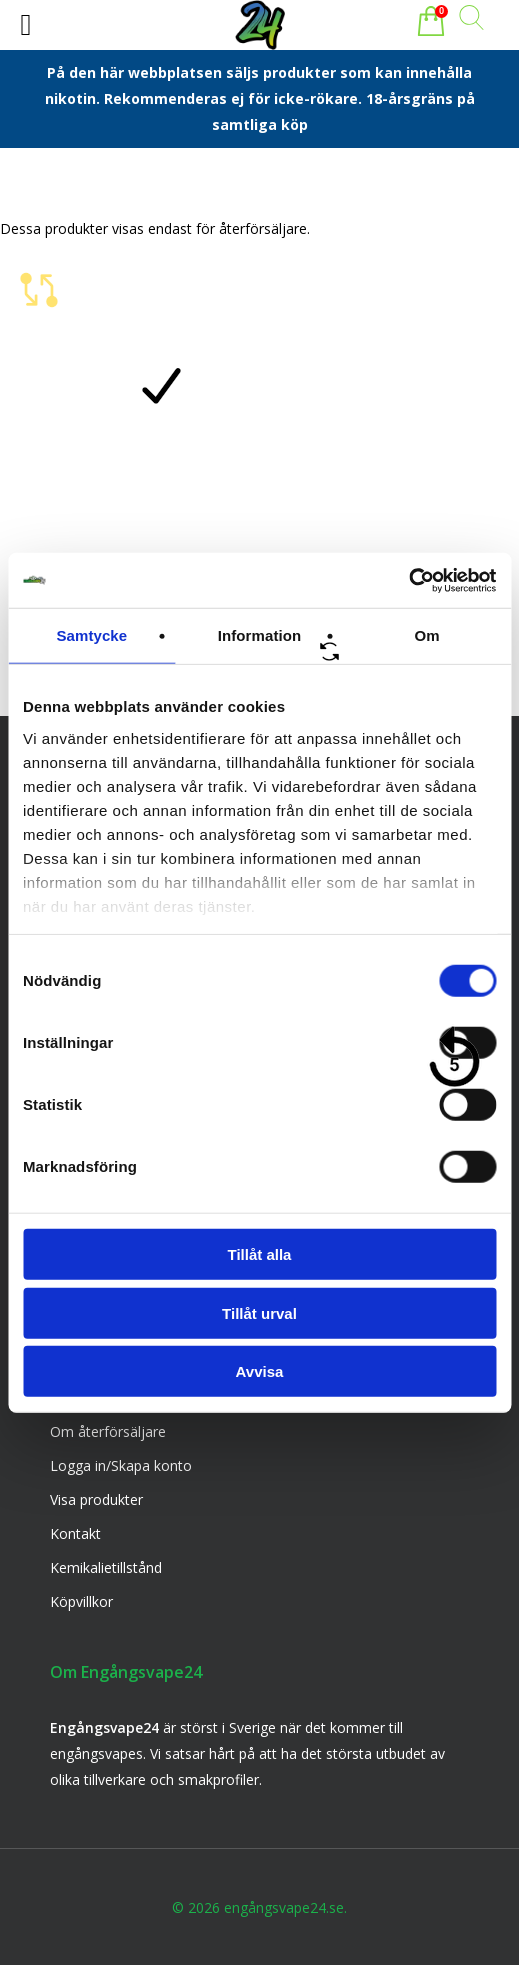  What do you see at coordinates (454, 1058) in the screenshot?
I see `rewind video by 5 seconds` at bounding box center [454, 1058].